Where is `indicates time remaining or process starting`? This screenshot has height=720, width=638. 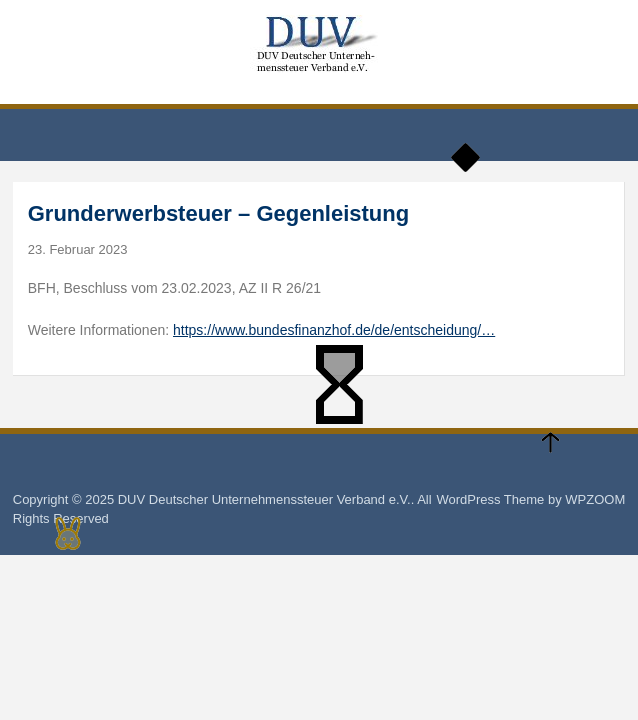
indicates time remaining or process starting is located at coordinates (339, 384).